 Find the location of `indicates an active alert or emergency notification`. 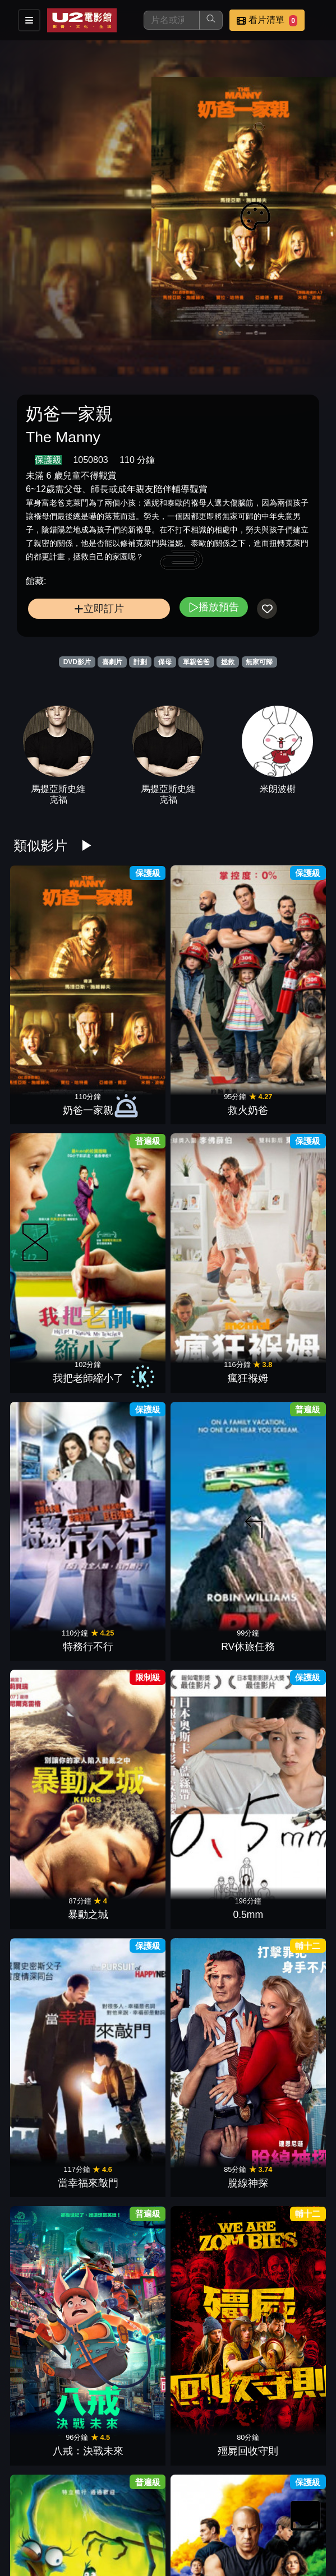

indicates an active alert or emergency notification is located at coordinates (126, 1108).